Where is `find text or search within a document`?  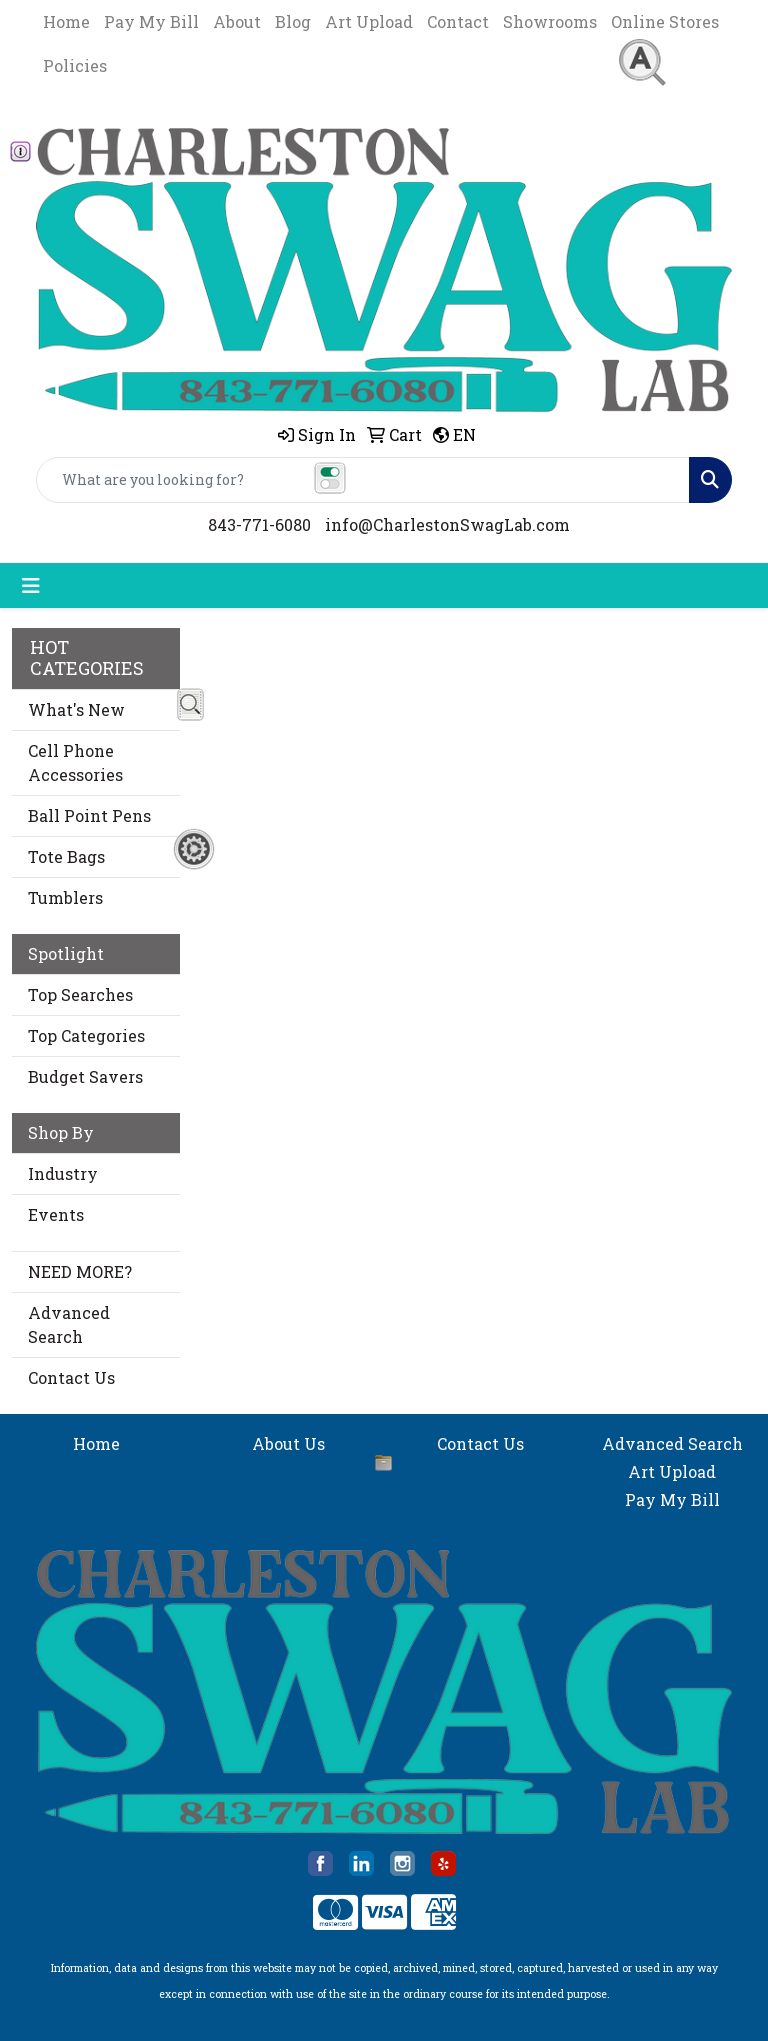
find text or search within a document is located at coordinates (642, 62).